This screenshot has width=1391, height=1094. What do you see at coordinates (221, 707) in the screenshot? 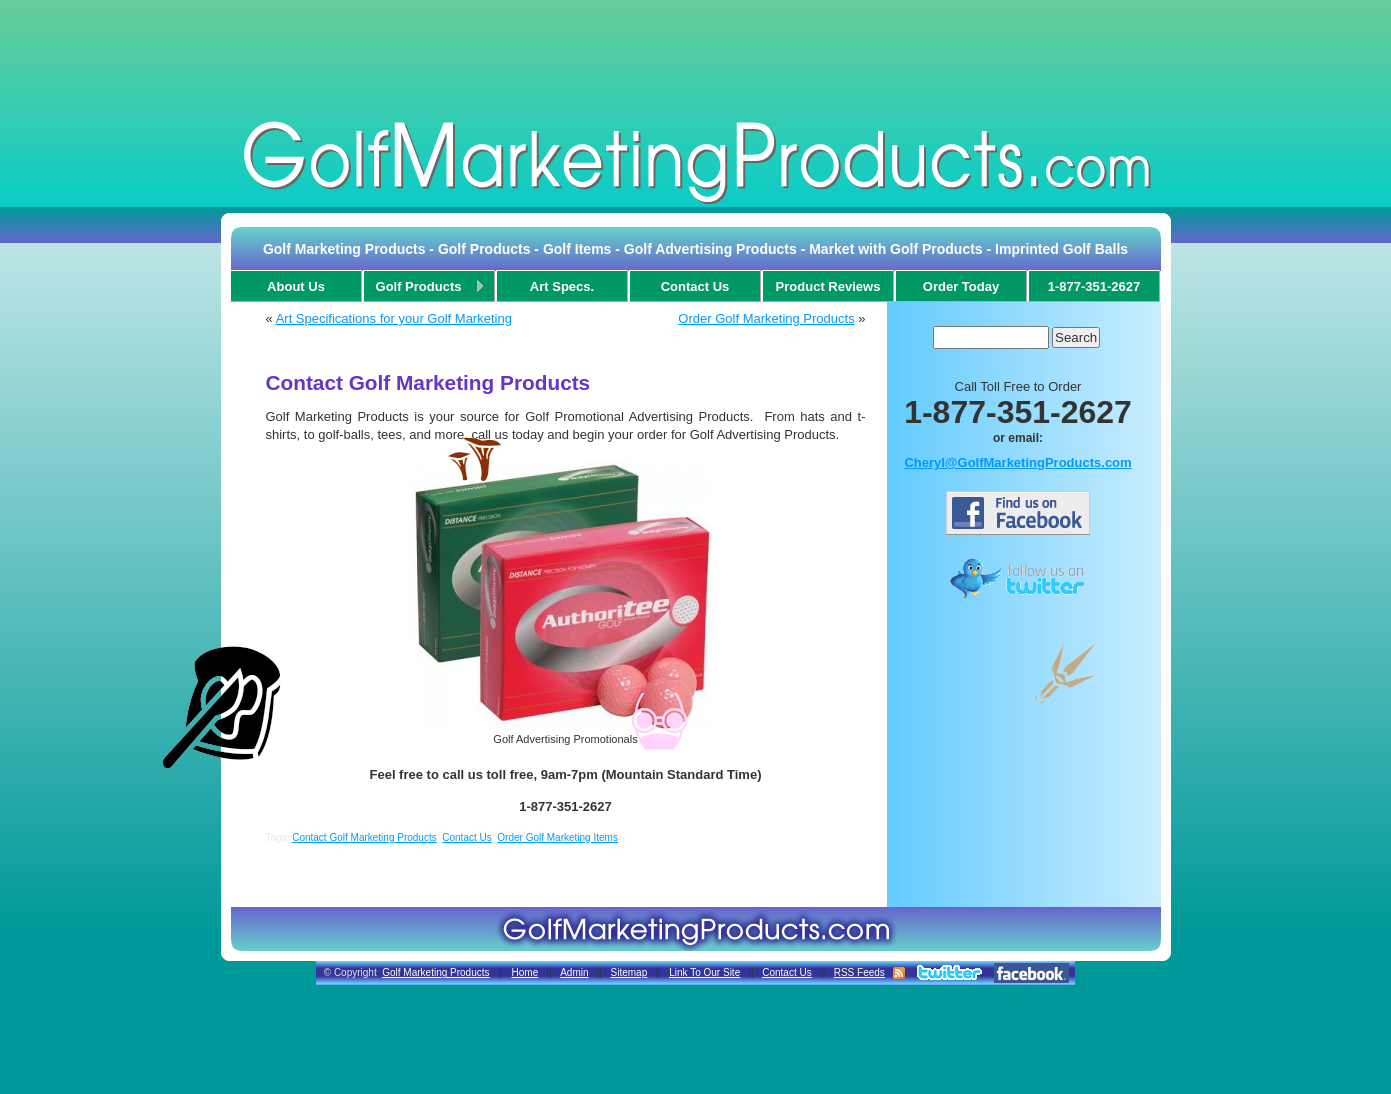
I see `breakfast or food-related game item` at bounding box center [221, 707].